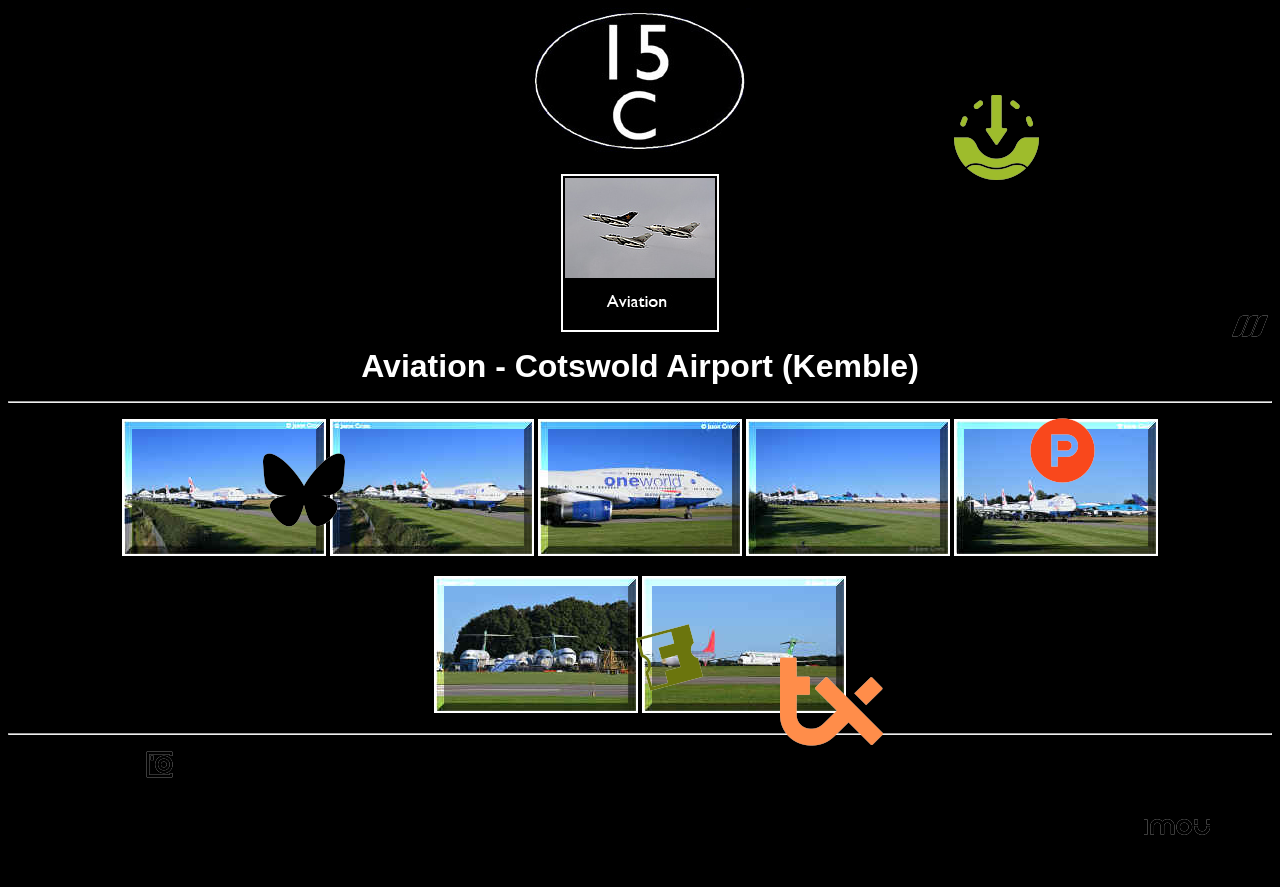 Image resolution: width=1280 pixels, height=887 pixels. What do you see at coordinates (669, 657) in the screenshot?
I see `open the Fandango app for movie tickets` at bounding box center [669, 657].